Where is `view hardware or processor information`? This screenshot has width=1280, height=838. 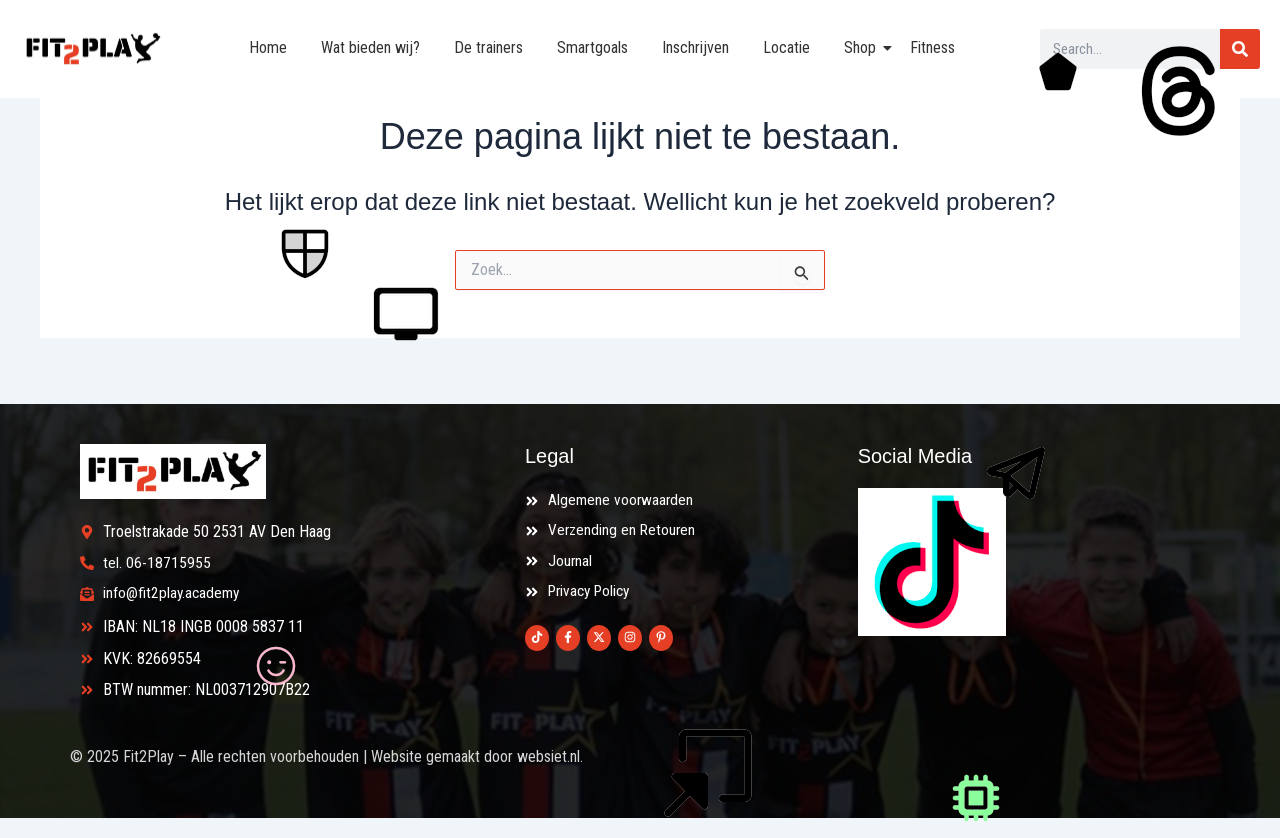 view hardware or processor information is located at coordinates (976, 798).